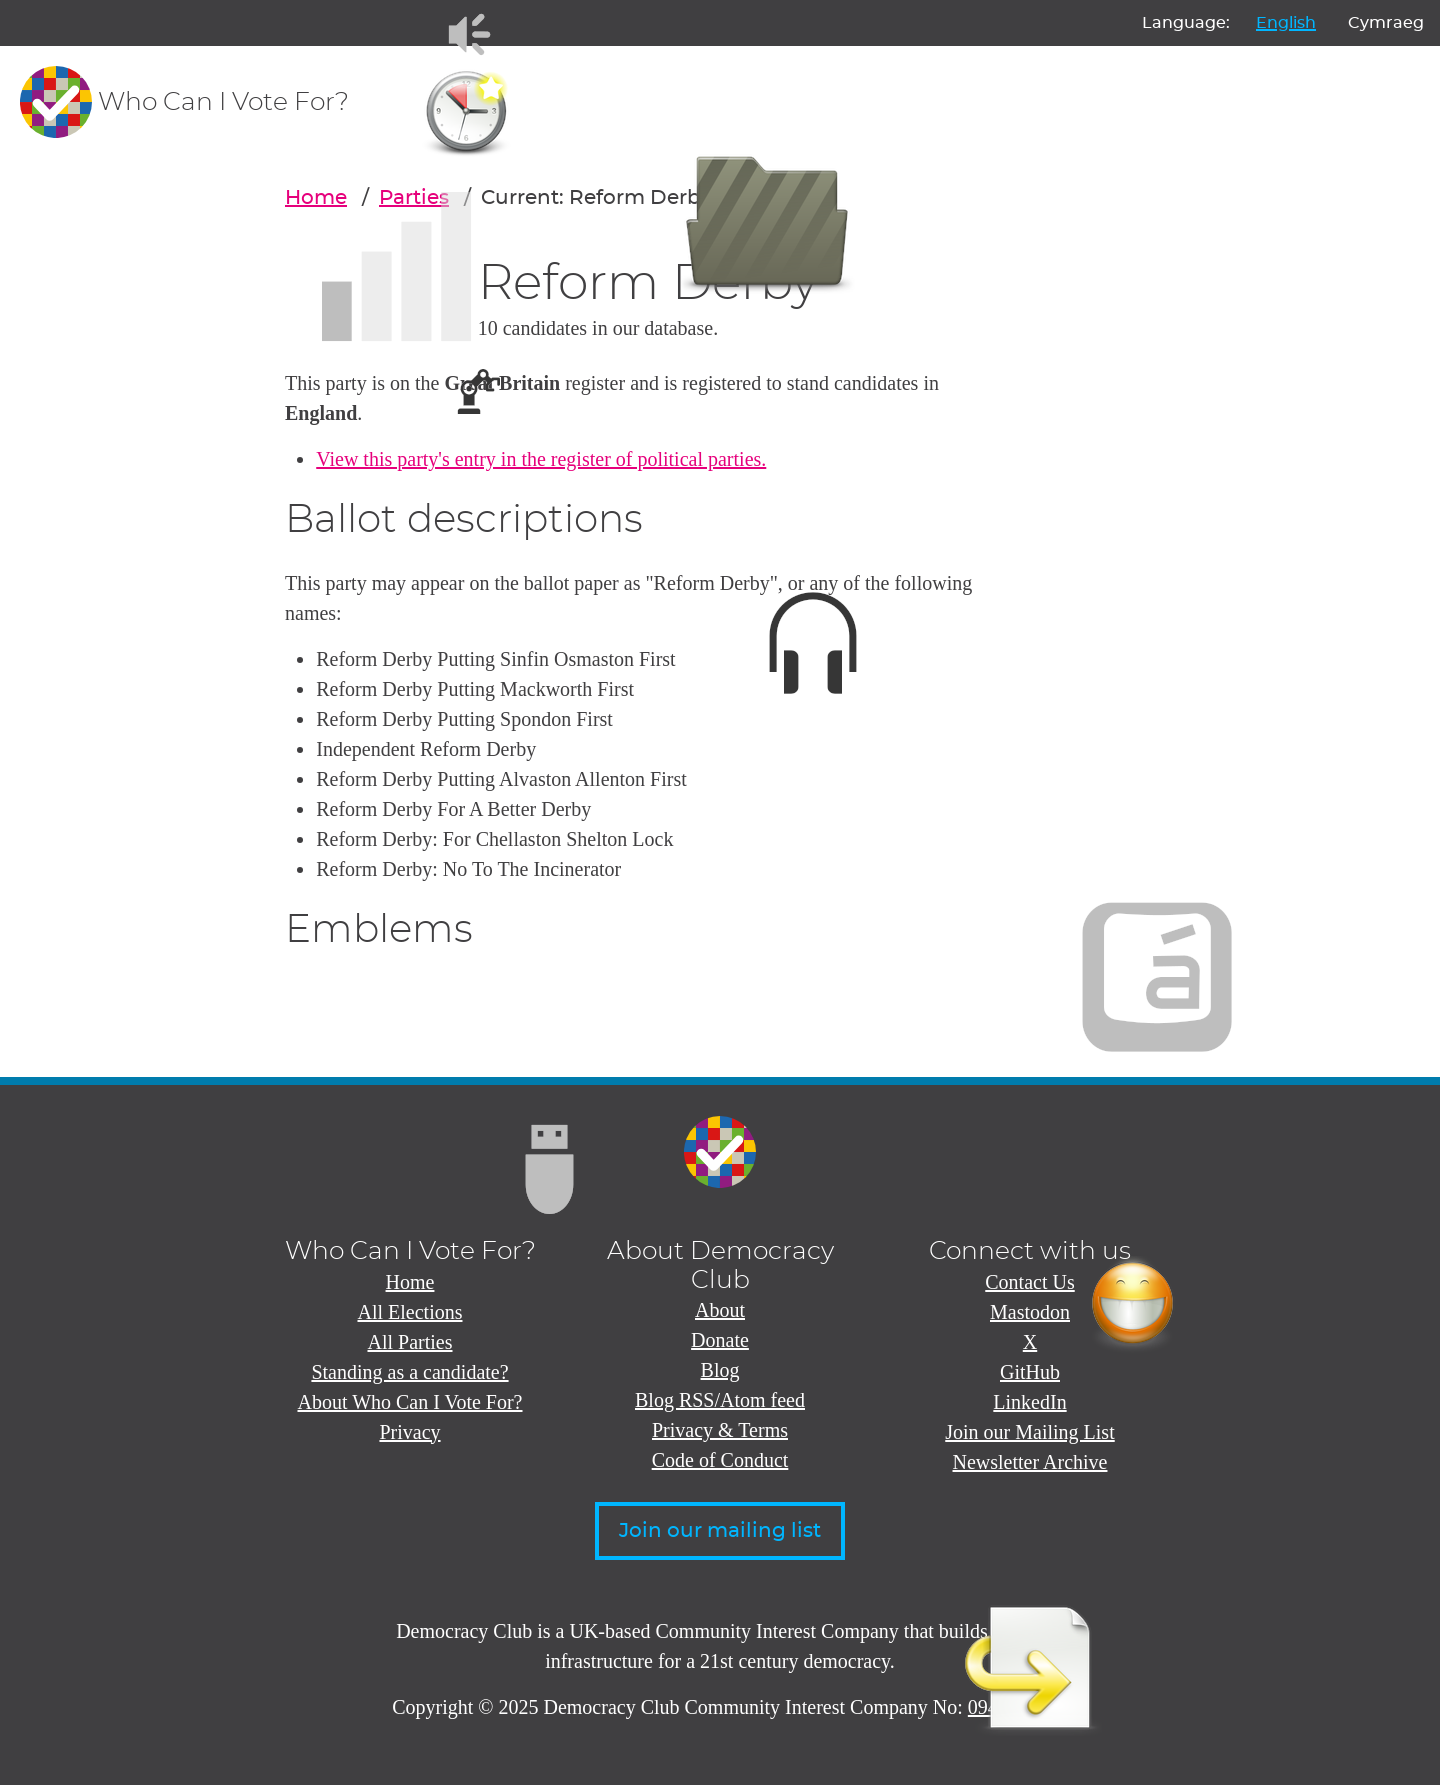 This screenshot has width=1440, height=1785. Describe the element at coordinates (1157, 977) in the screenshot. I see `open character map application` at that location.